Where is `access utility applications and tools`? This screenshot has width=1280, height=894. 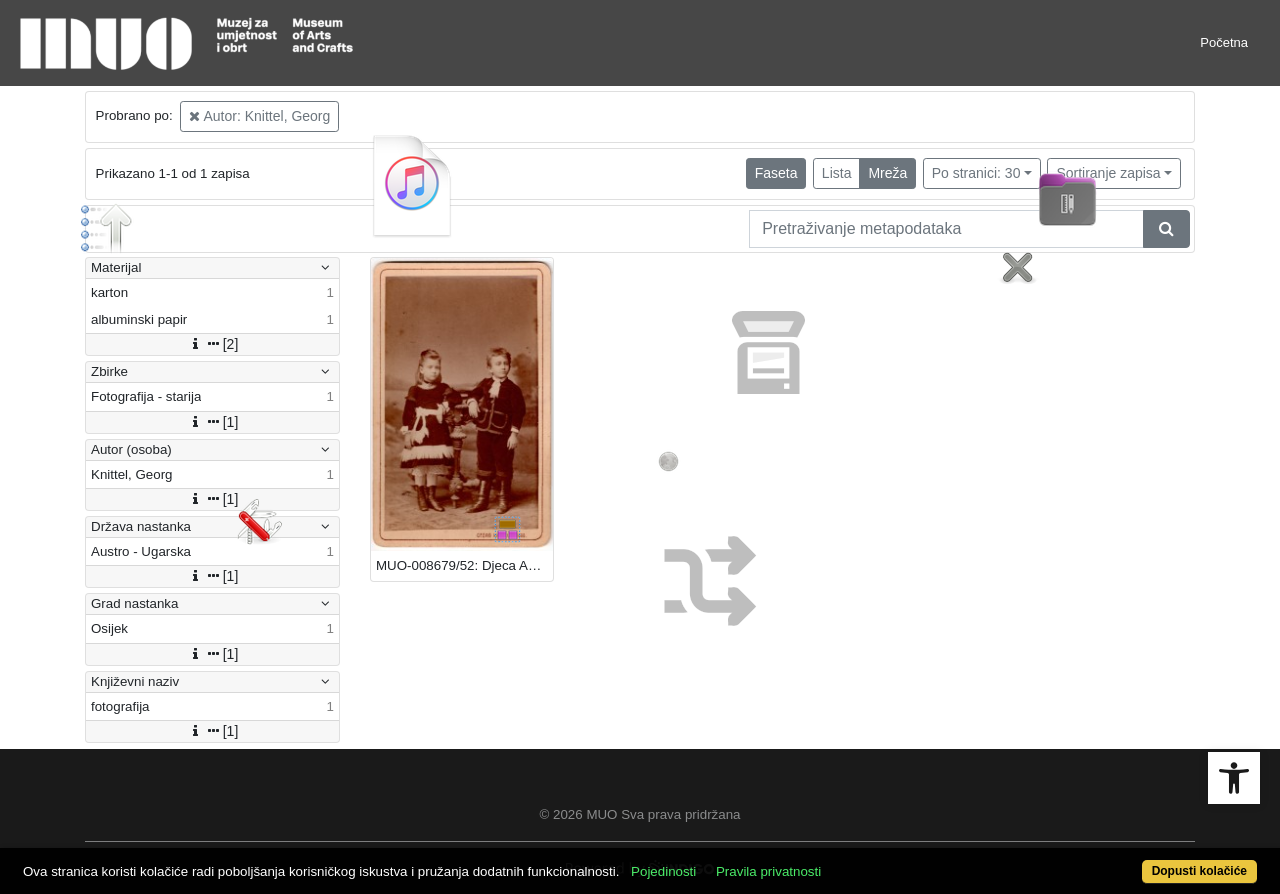 access utility applications and tools is located at coordinates (259, 522).